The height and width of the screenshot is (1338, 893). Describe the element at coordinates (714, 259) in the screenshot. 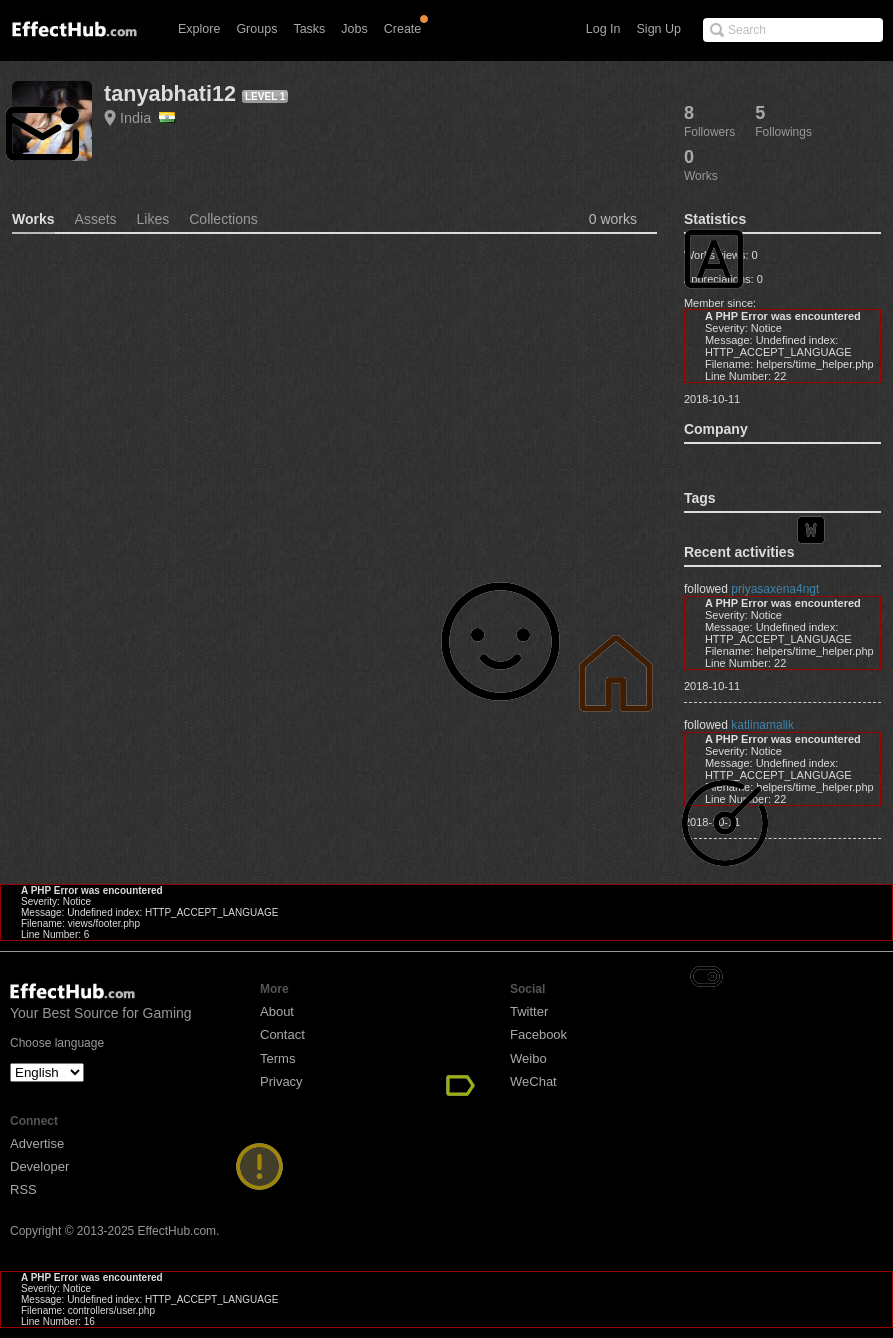

I see `download or install new fonts` at that location.